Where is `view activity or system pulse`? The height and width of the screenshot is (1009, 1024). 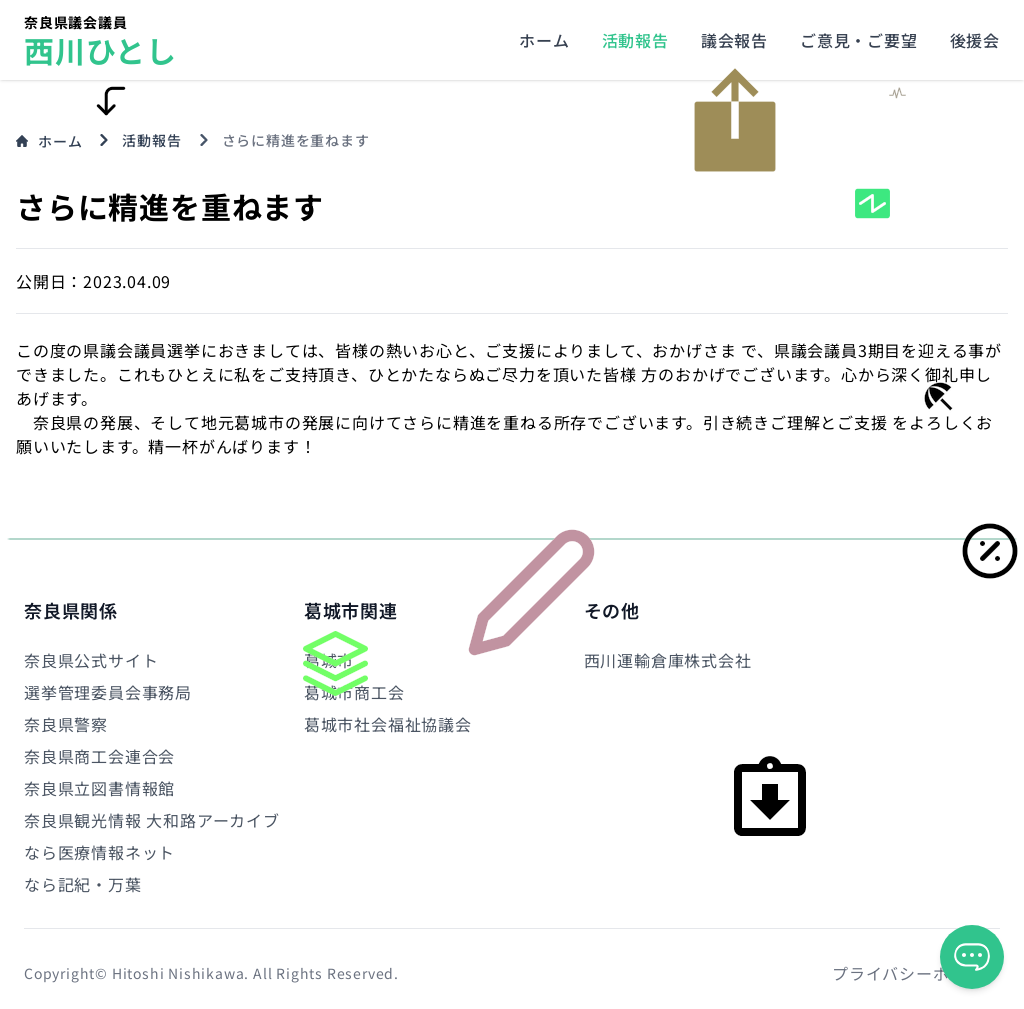 view activity or system pulse is located at coordinates (897, 93).